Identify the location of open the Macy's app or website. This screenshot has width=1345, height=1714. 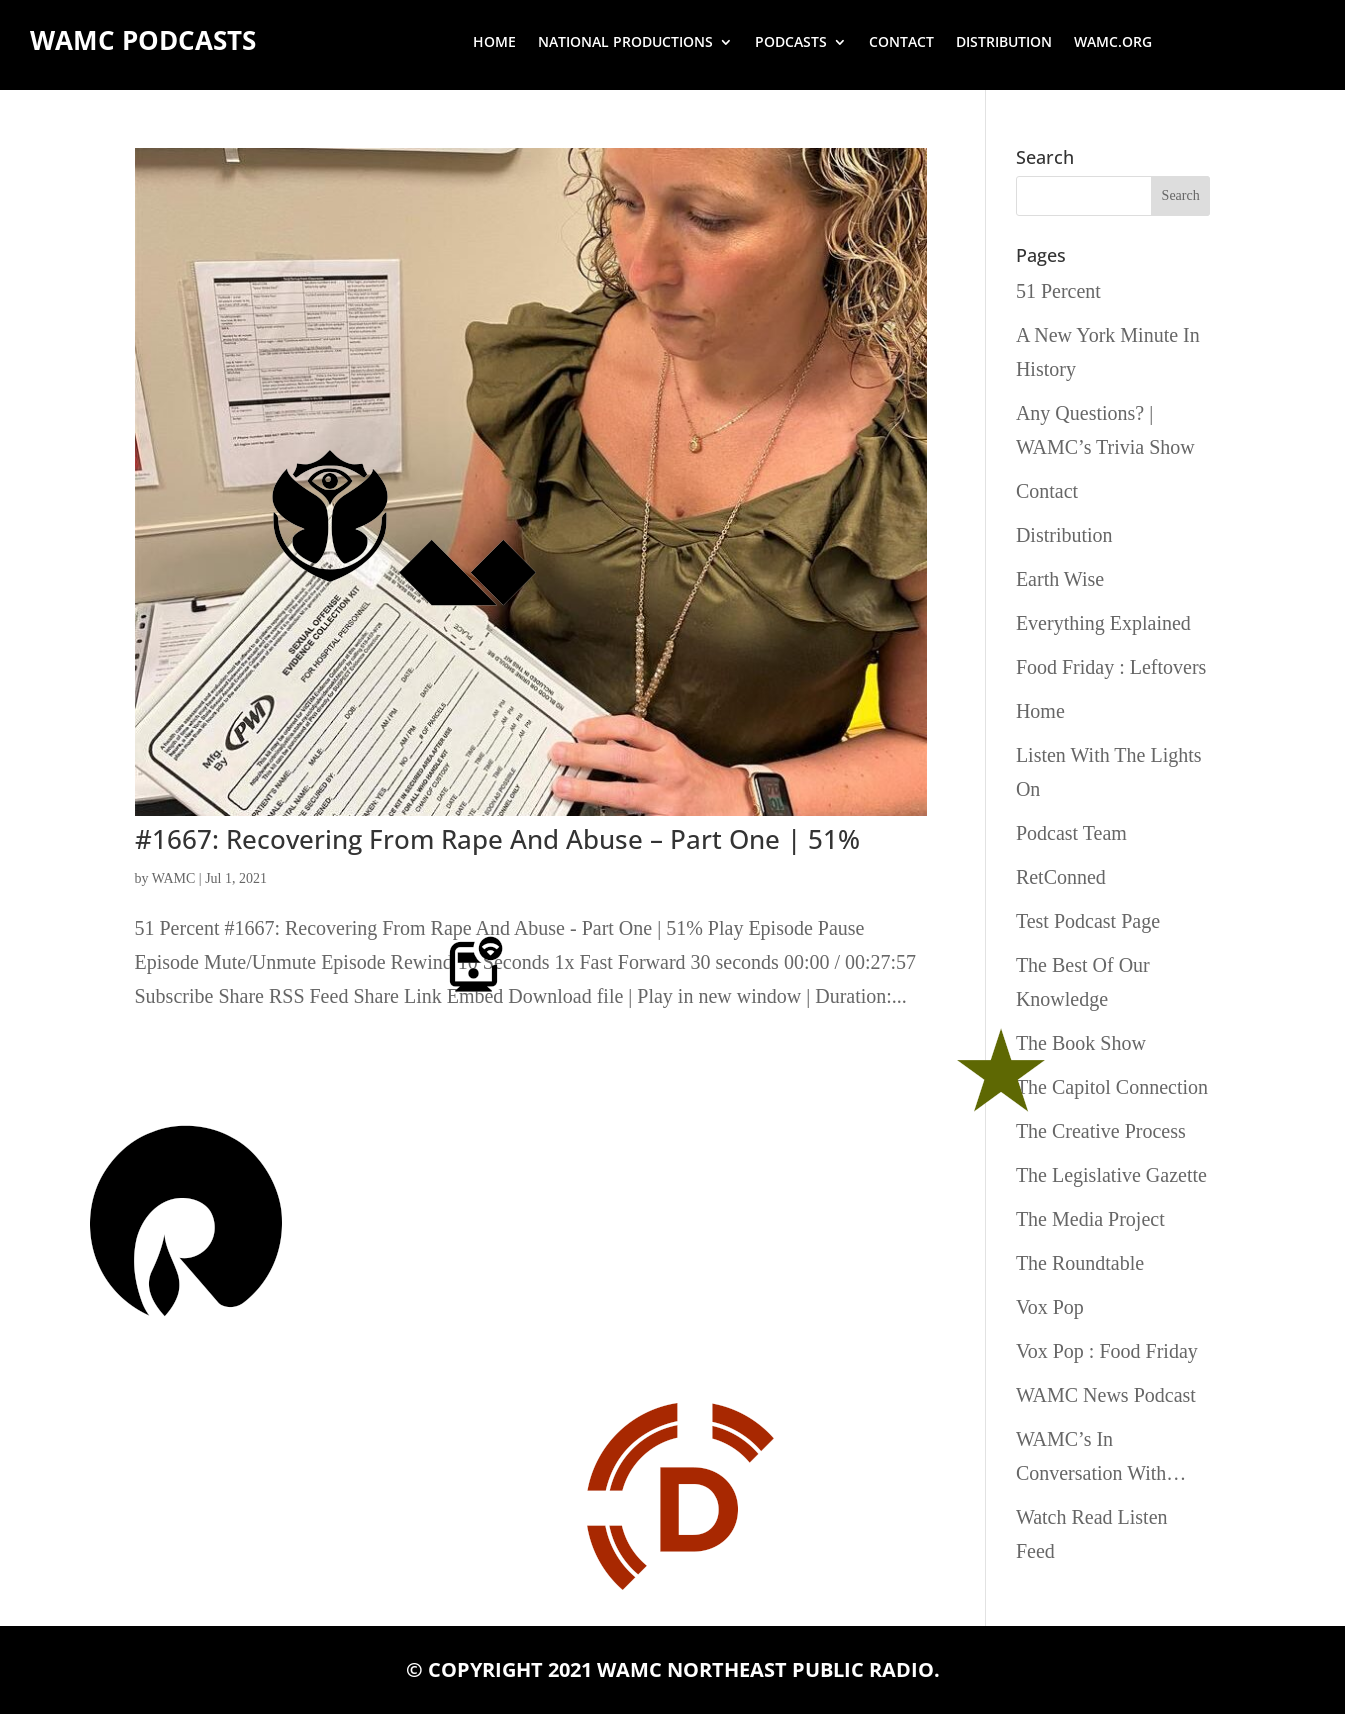
(1001, 1070).